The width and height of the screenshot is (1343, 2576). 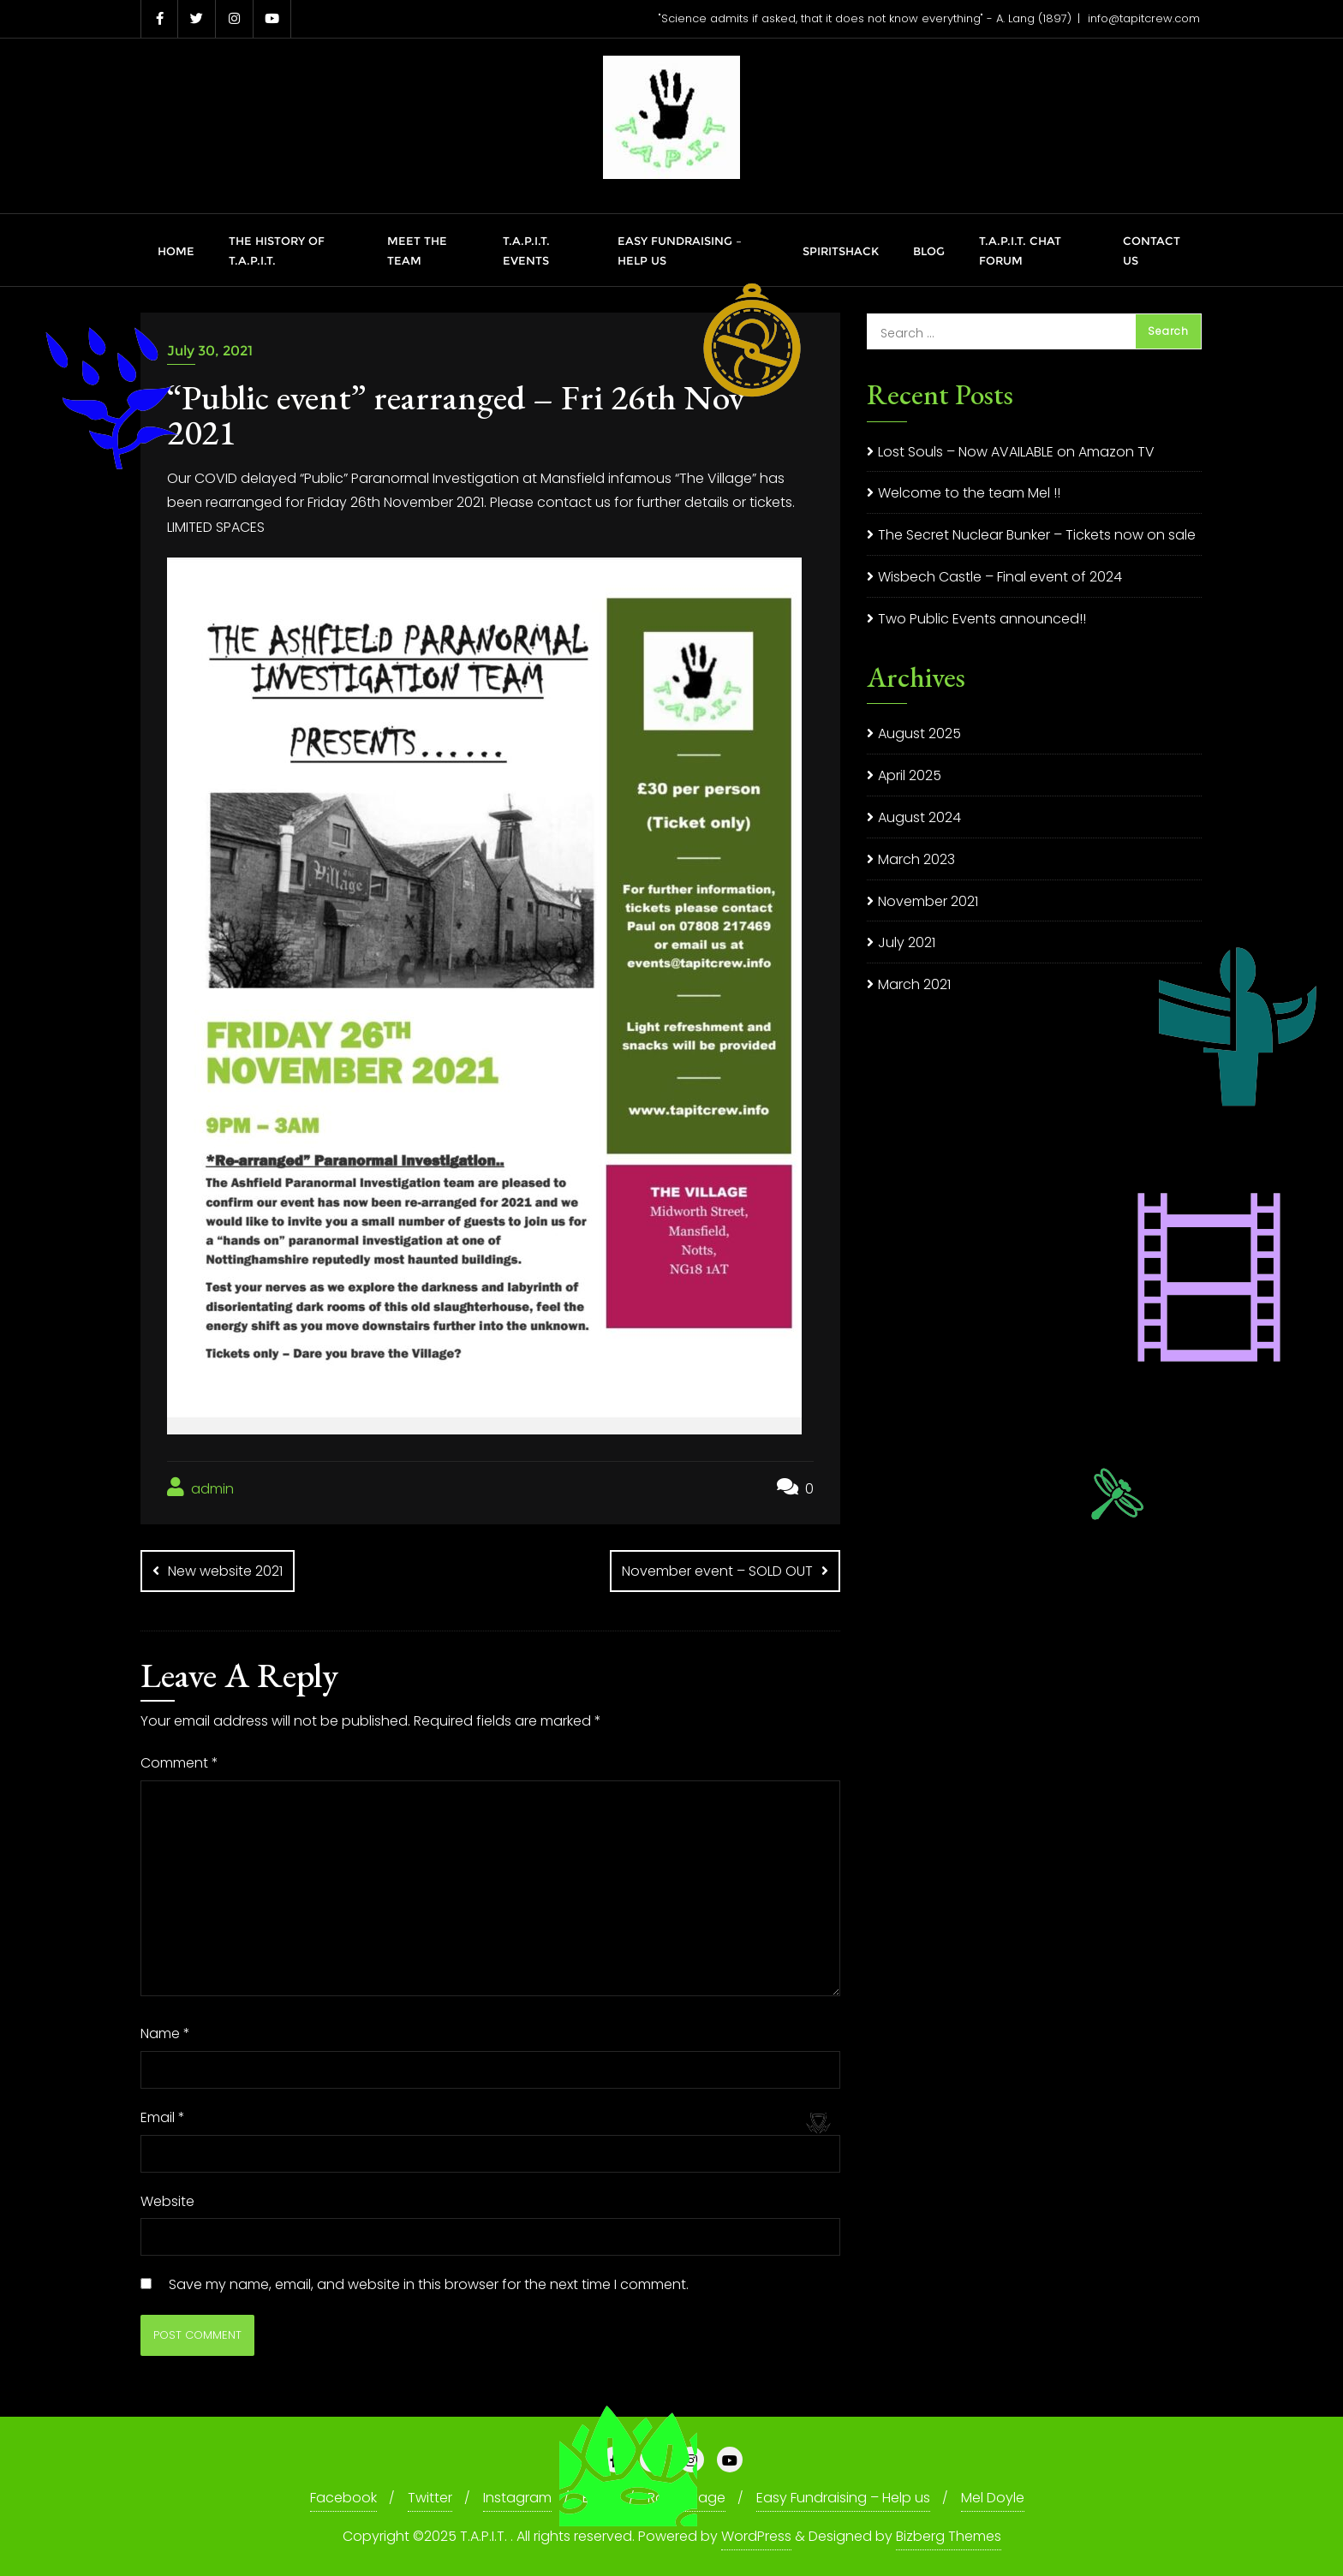 What do you see at coordinates (752, 340) in the screenshot?
I see `navigate to astronomy or celestial tools` at bounding box center [752, 340].